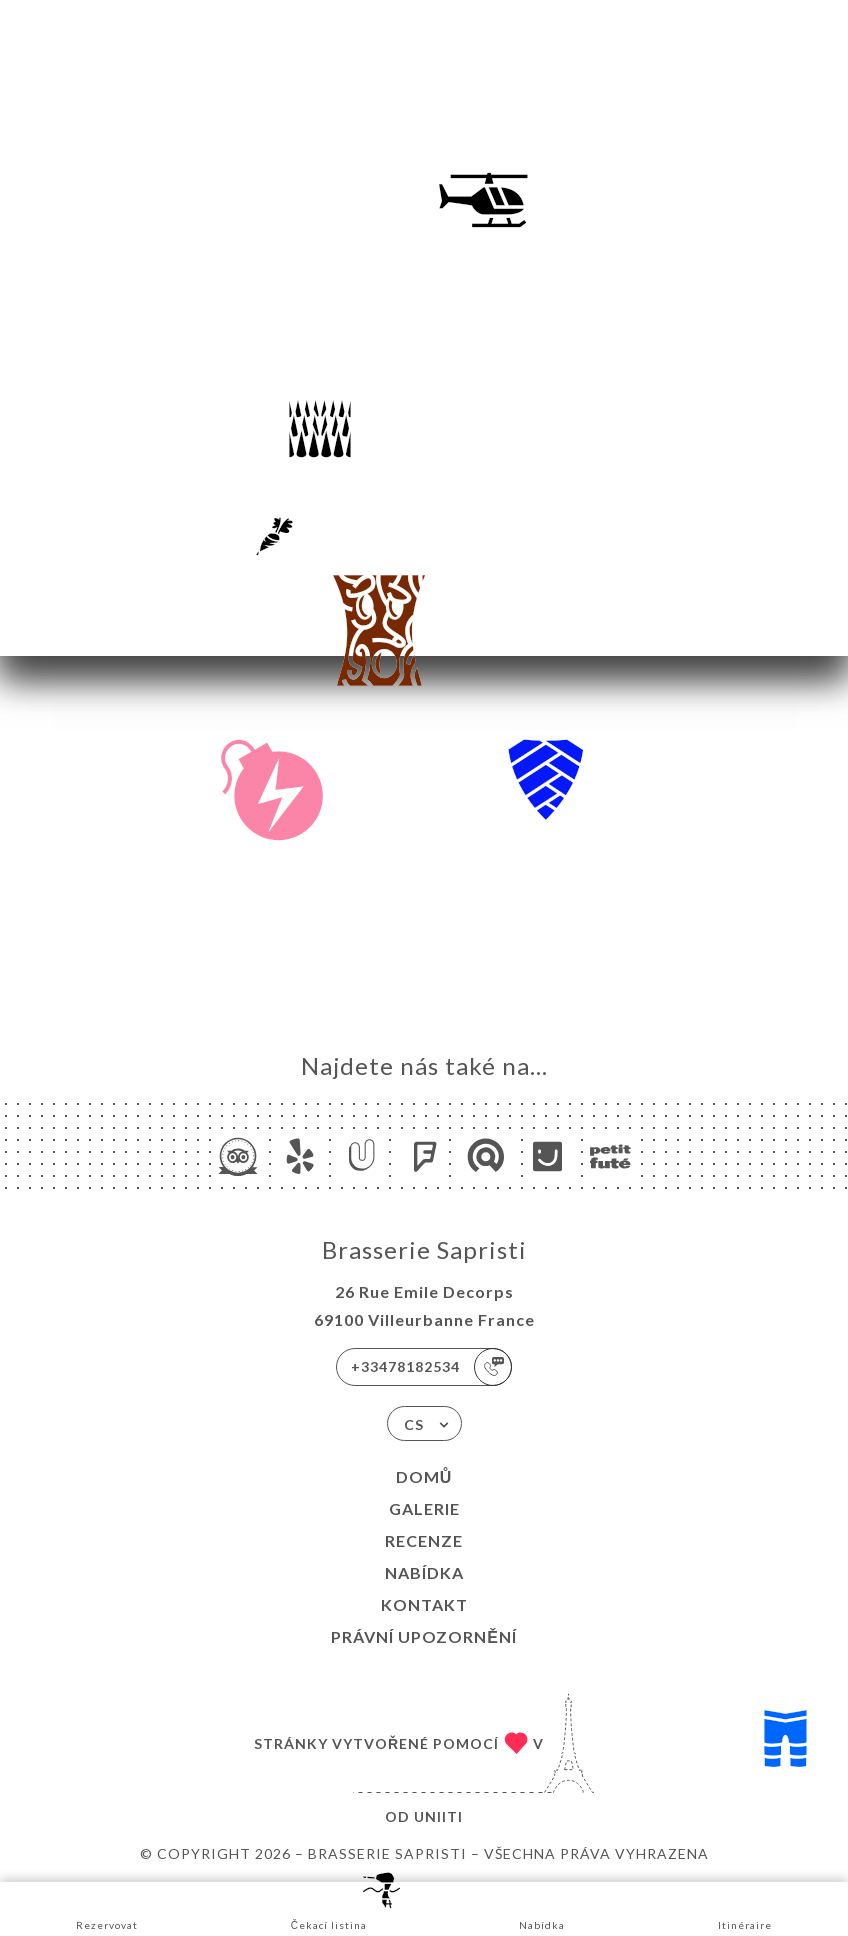 This screenshot has width=848, height=1936. Describe the element at coordinates (483, 200) in the screenshot. I see `access helicopter or aerial transport options` at that location.